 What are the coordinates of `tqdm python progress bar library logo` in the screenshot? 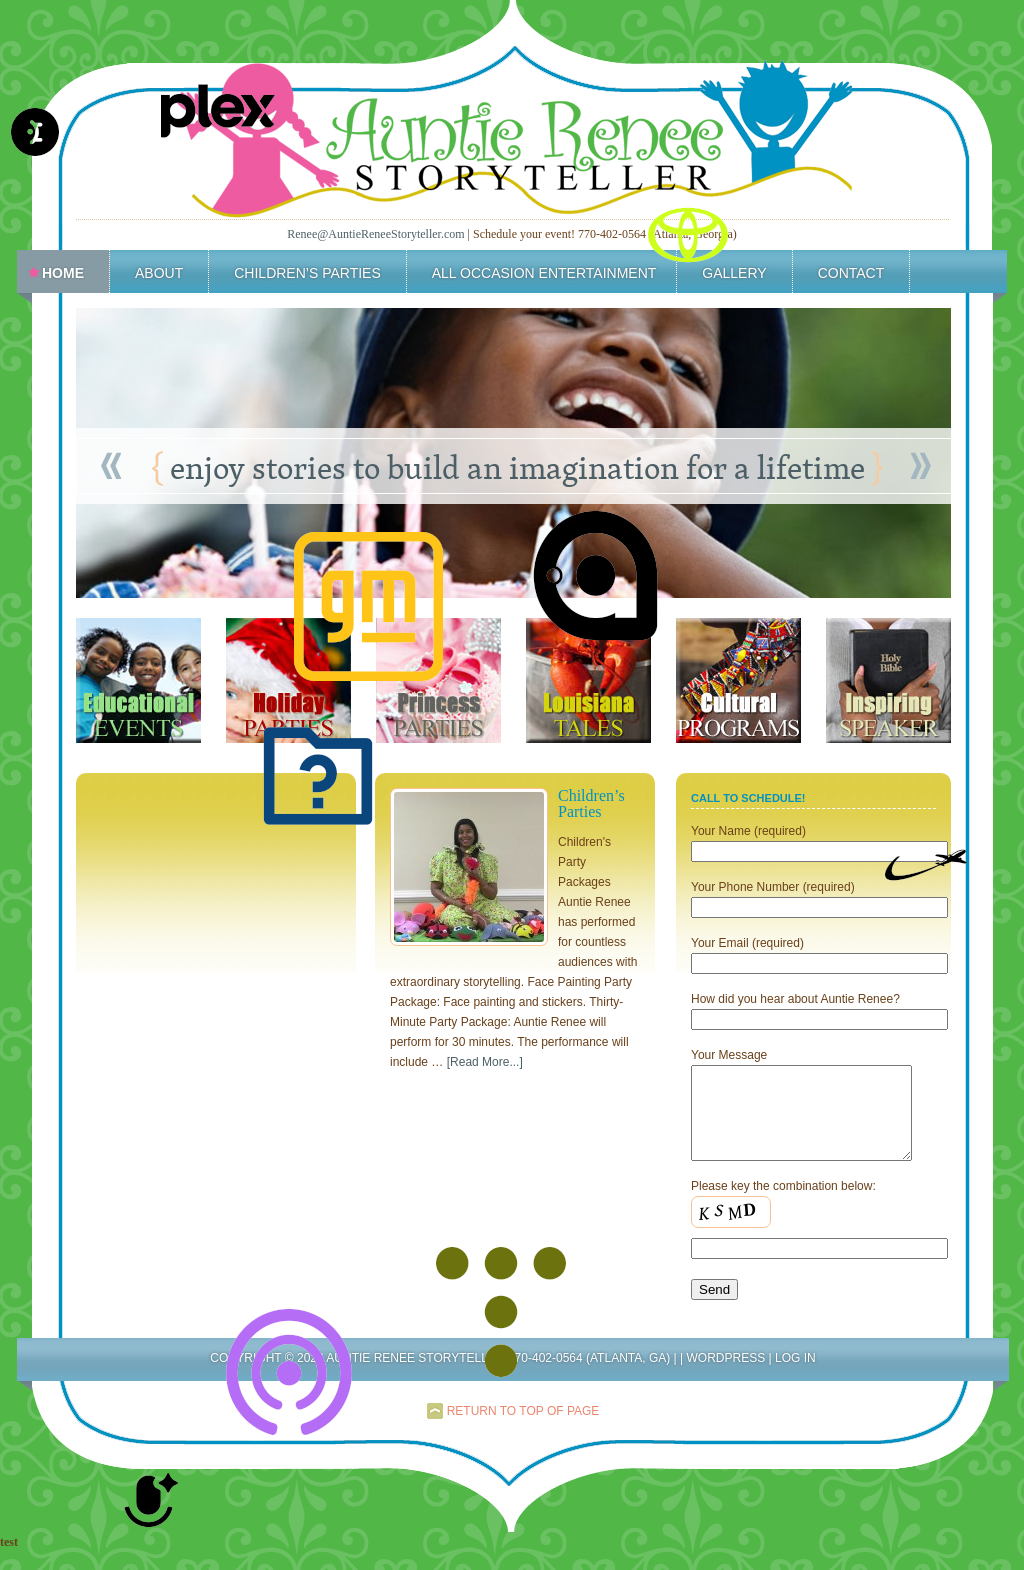 It's located at (289, 1372).